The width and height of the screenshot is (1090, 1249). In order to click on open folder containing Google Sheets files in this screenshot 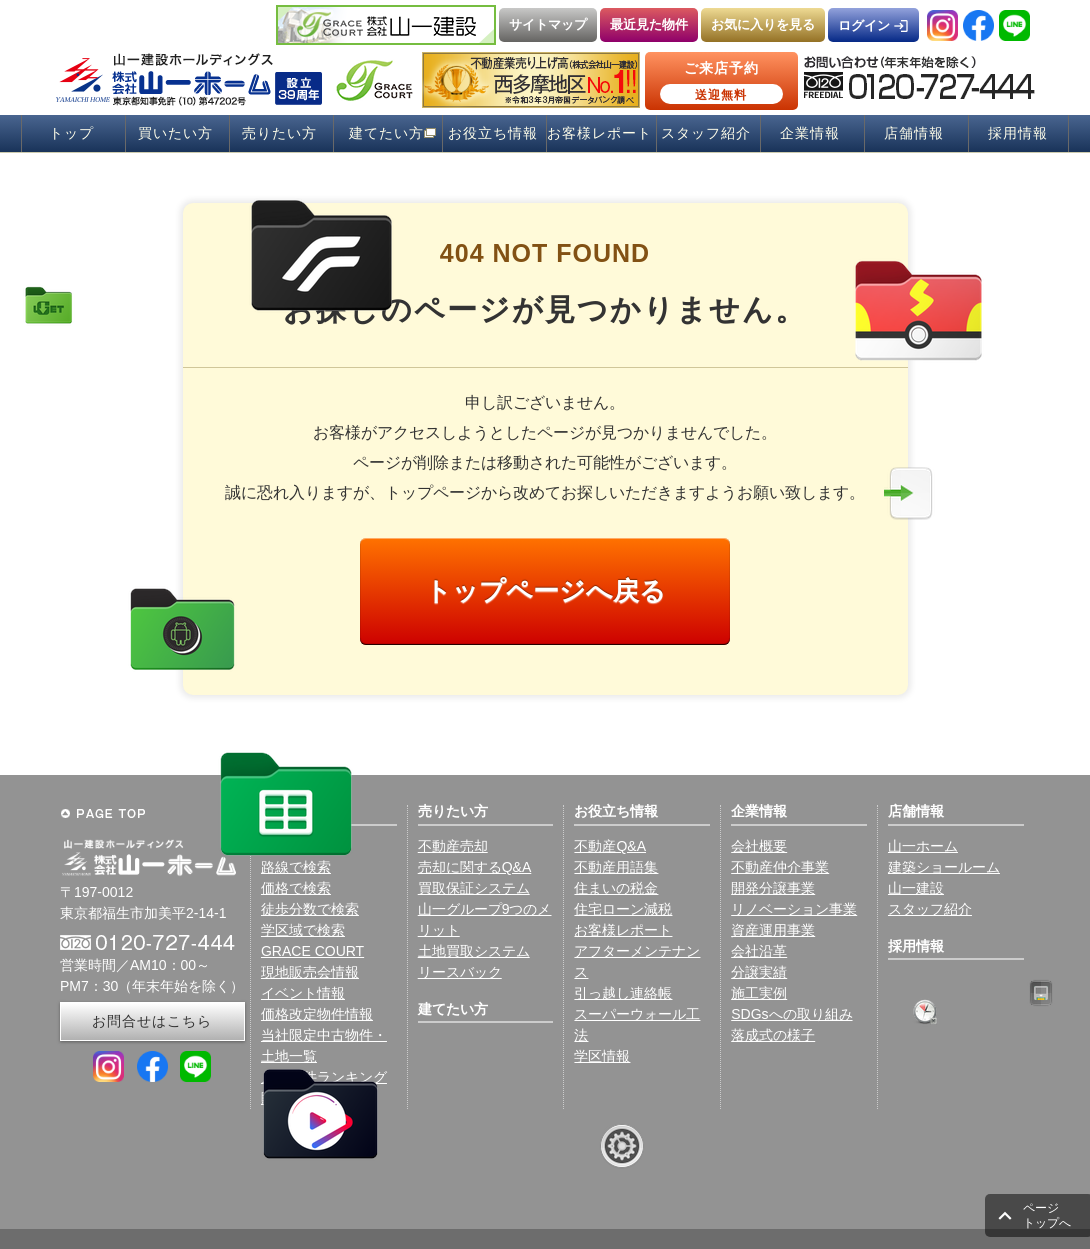, I will do `click(285, 807)`.